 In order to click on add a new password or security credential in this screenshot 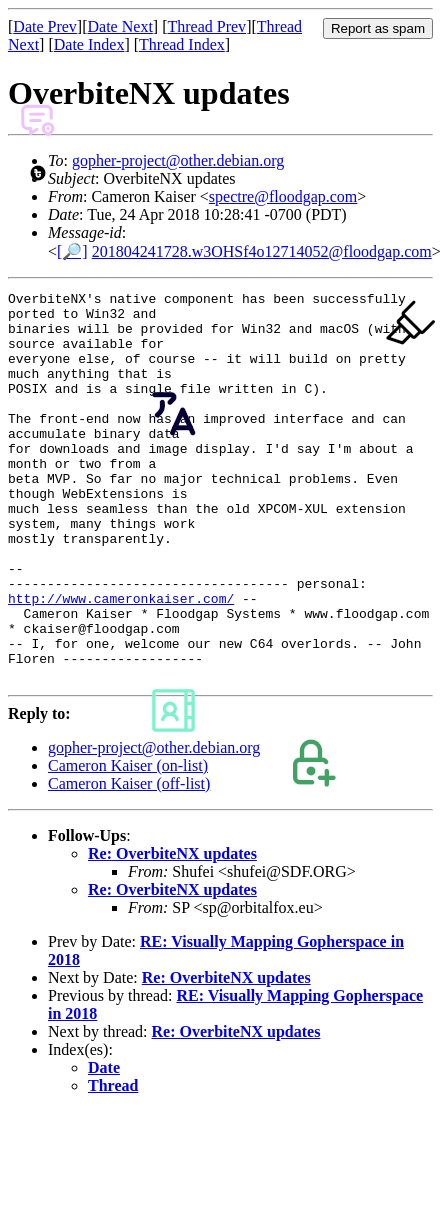, I will do `click(311, 762)`.